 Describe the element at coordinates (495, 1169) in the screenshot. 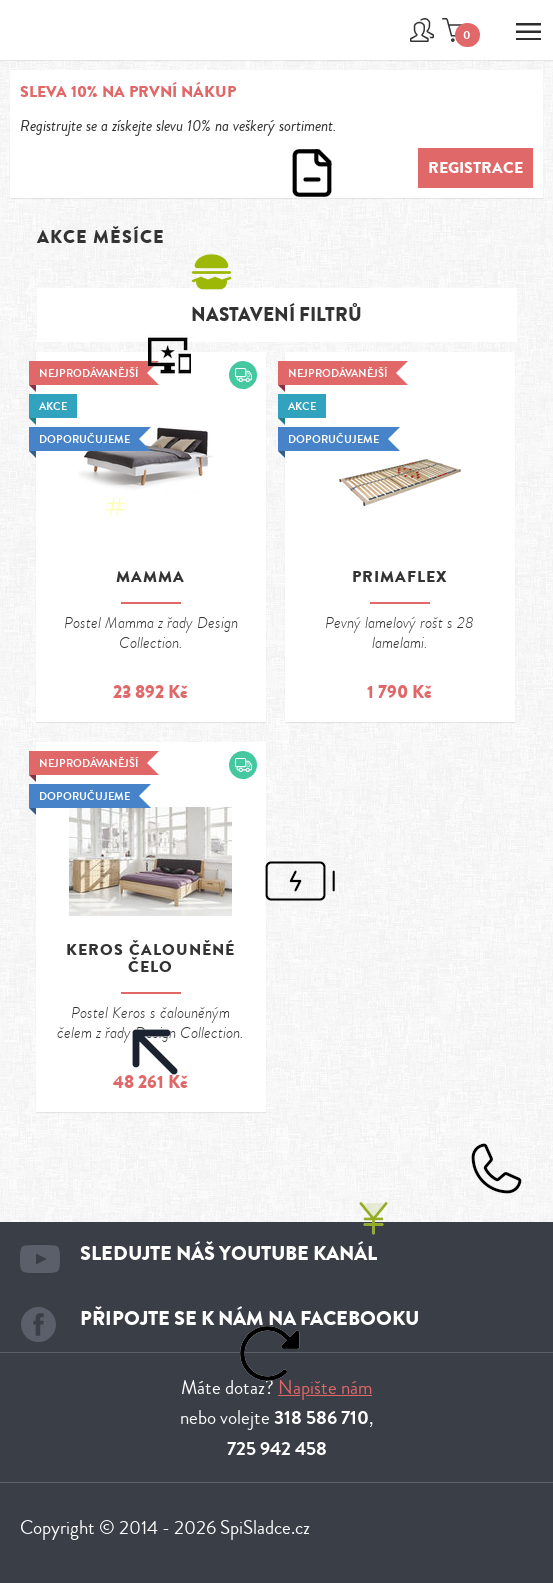

I see `make a phone call` at that location.